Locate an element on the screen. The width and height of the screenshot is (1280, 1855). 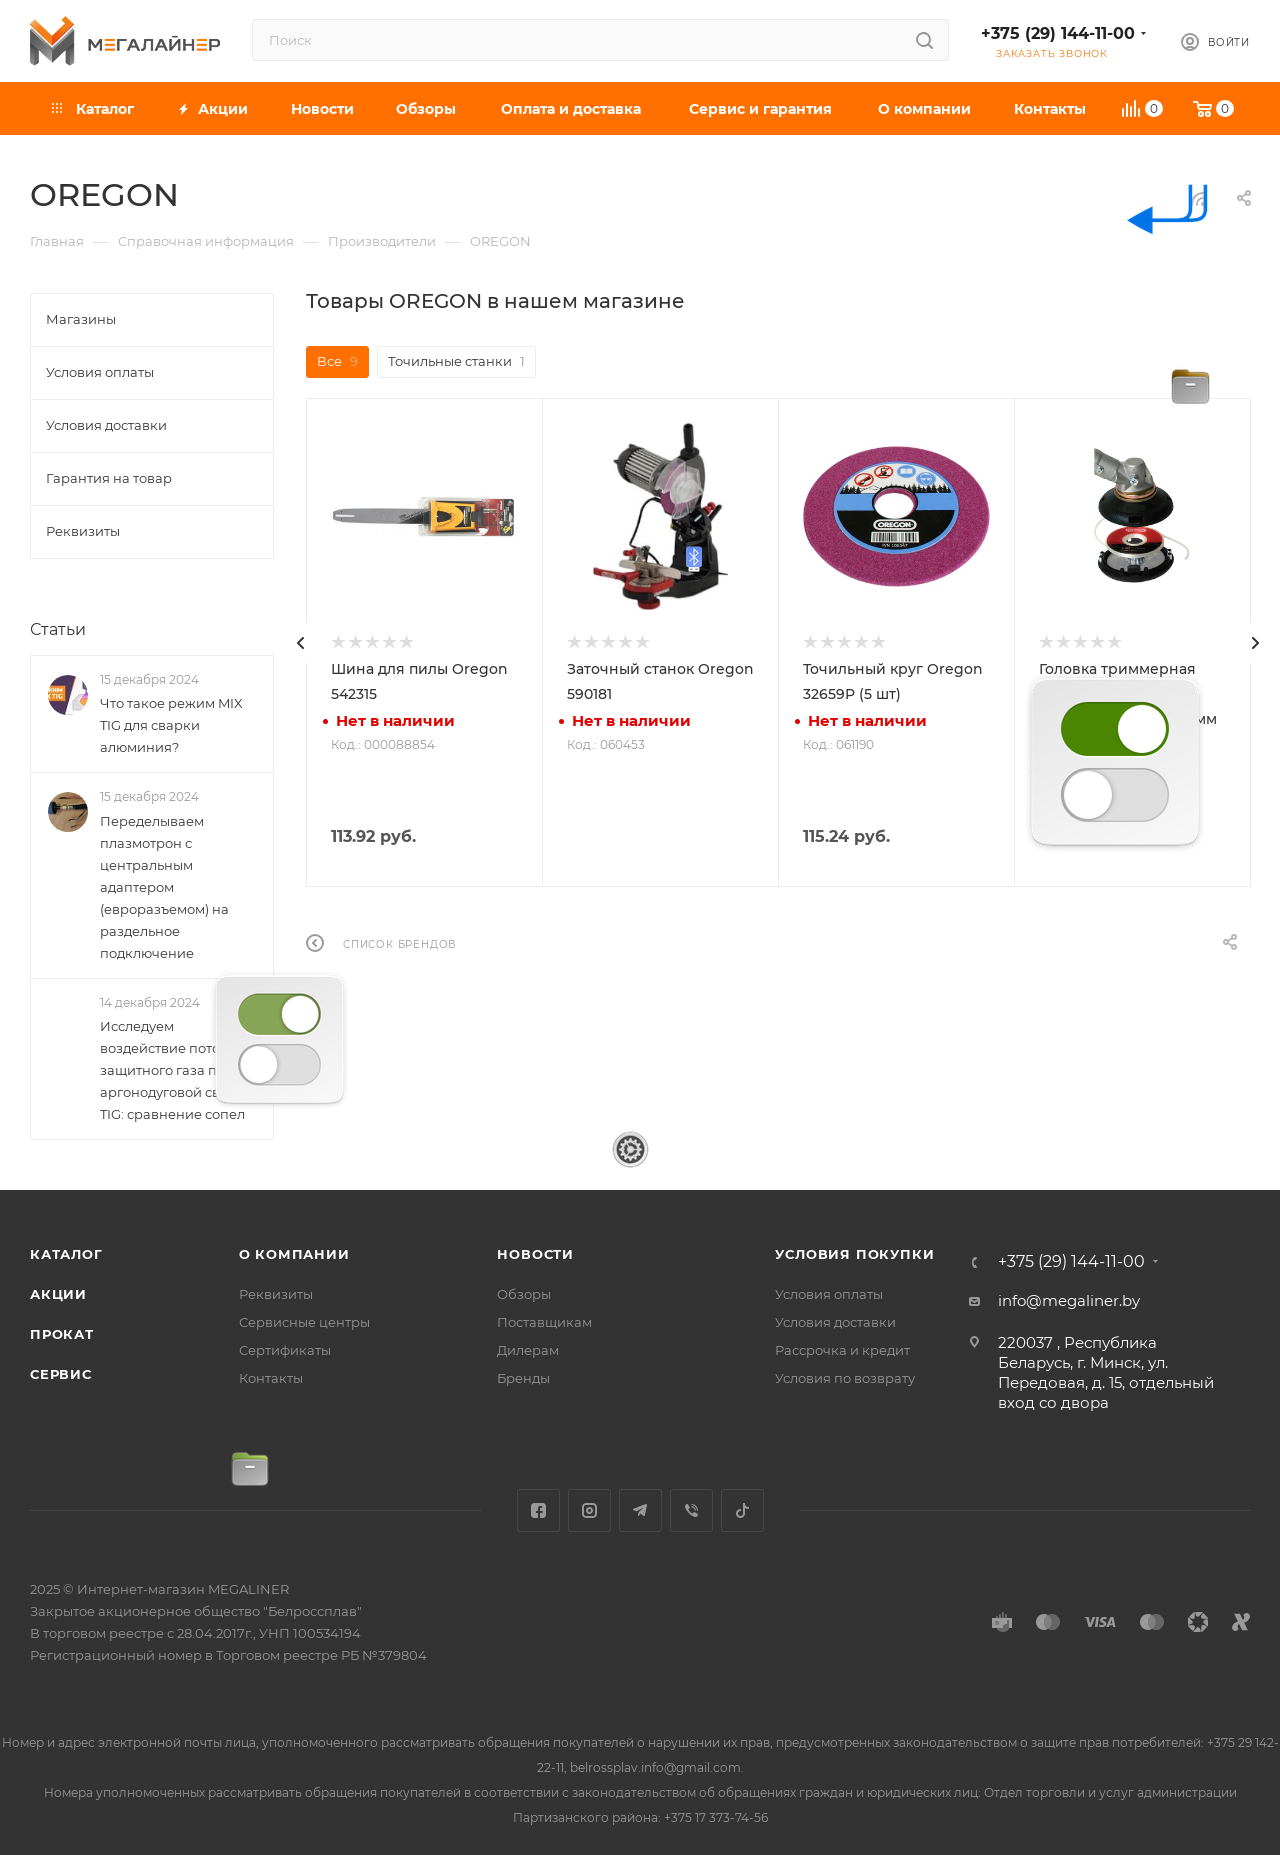
open the file manager application is located at coordinates (250, 1469).